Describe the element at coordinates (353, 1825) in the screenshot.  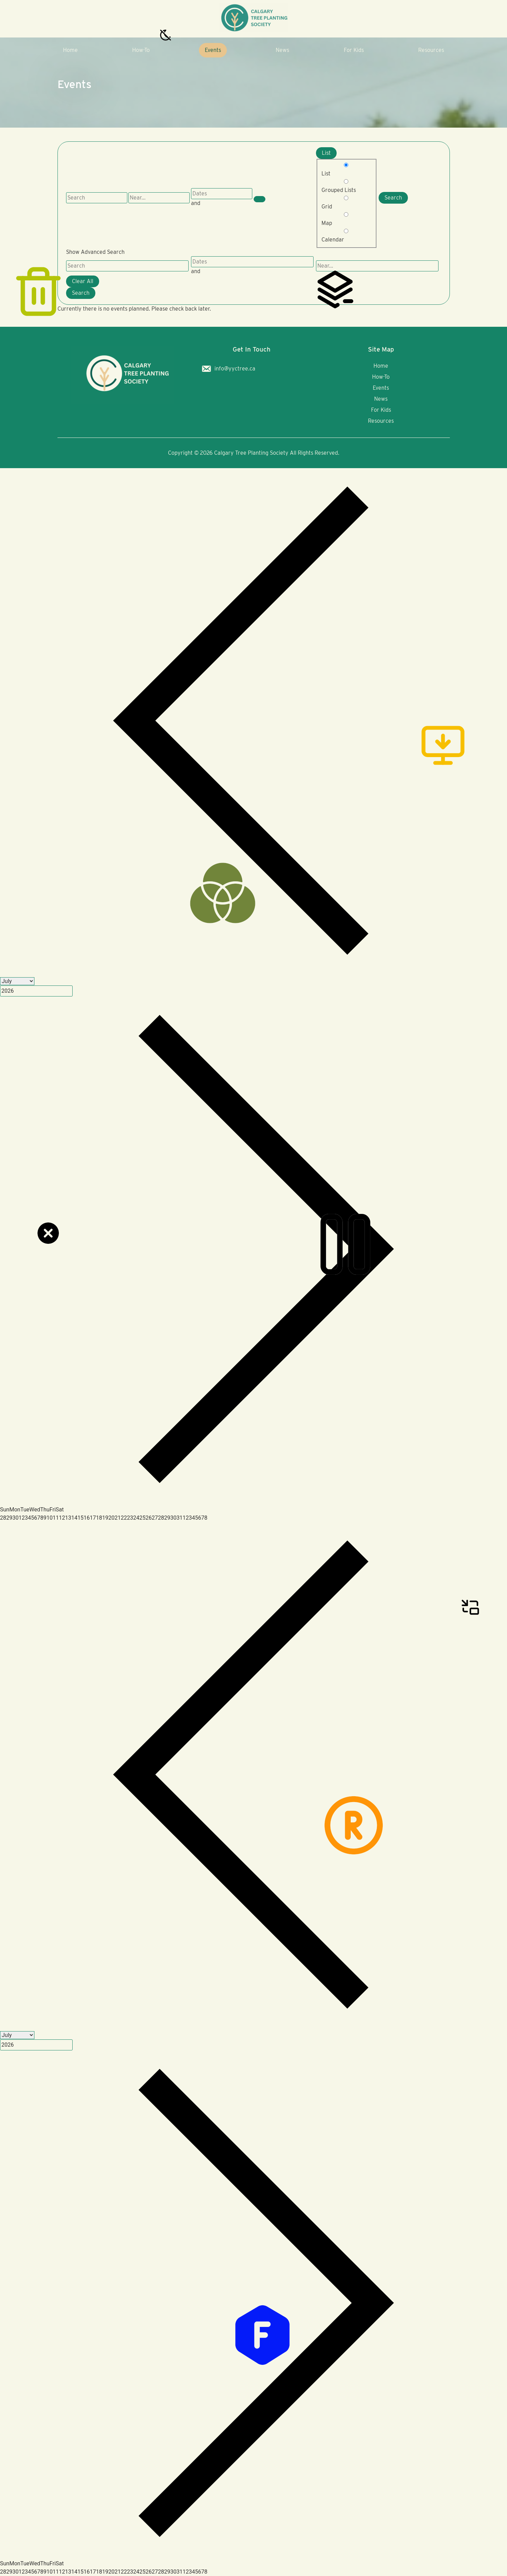
I see `indicates registered trademark symbol` at that location.